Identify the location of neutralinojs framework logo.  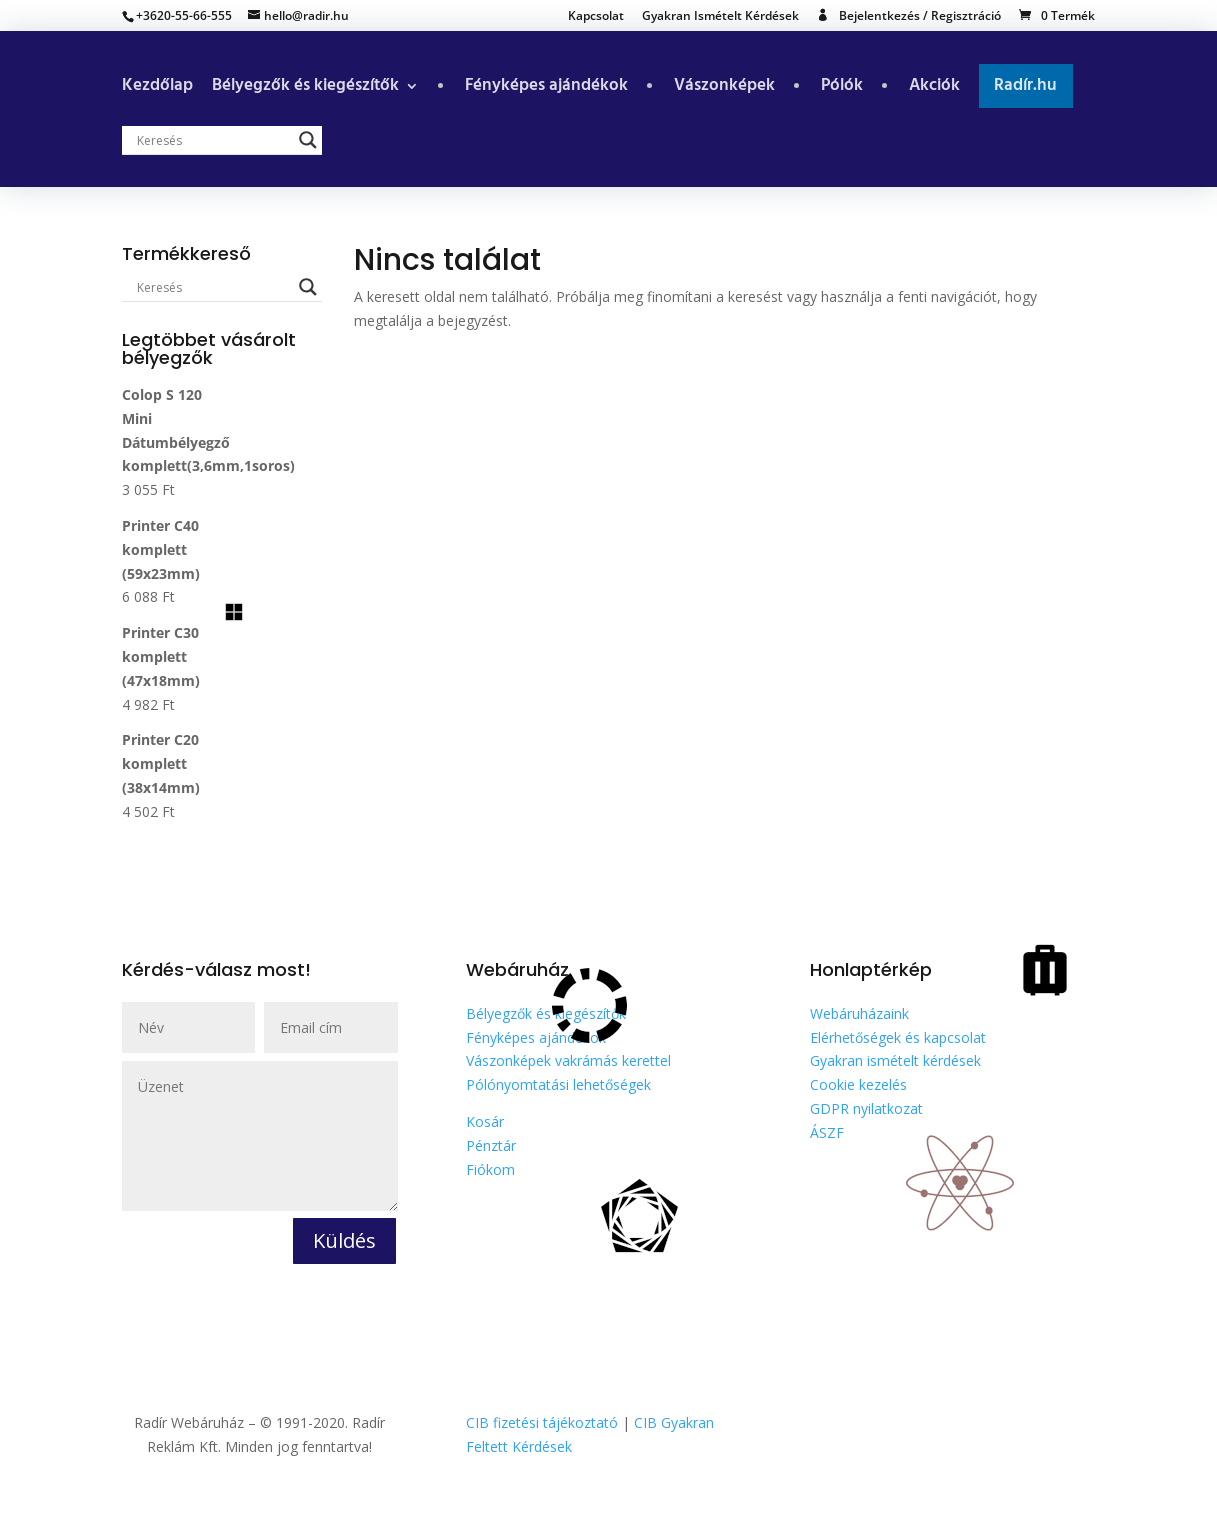
(960, 1183).